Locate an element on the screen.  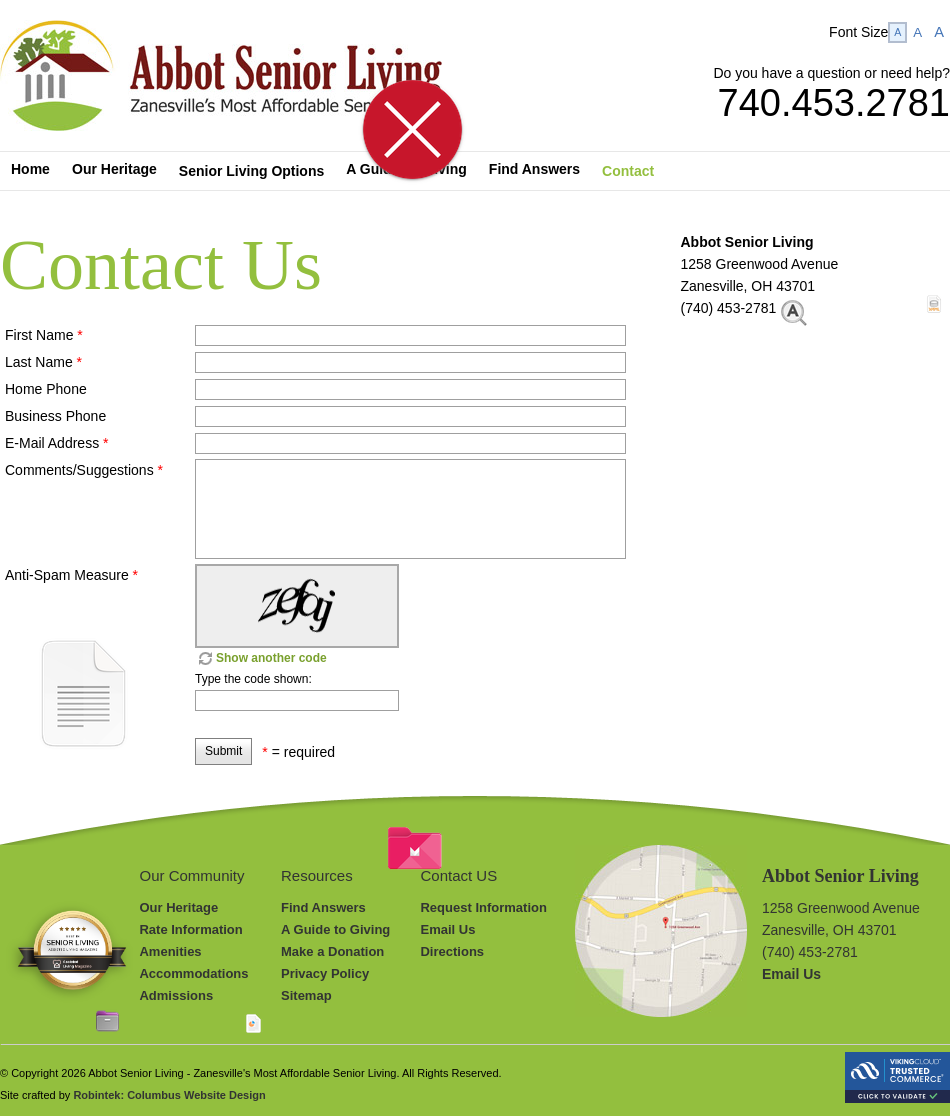
open the file manager is located at coordinates (107, 1020).